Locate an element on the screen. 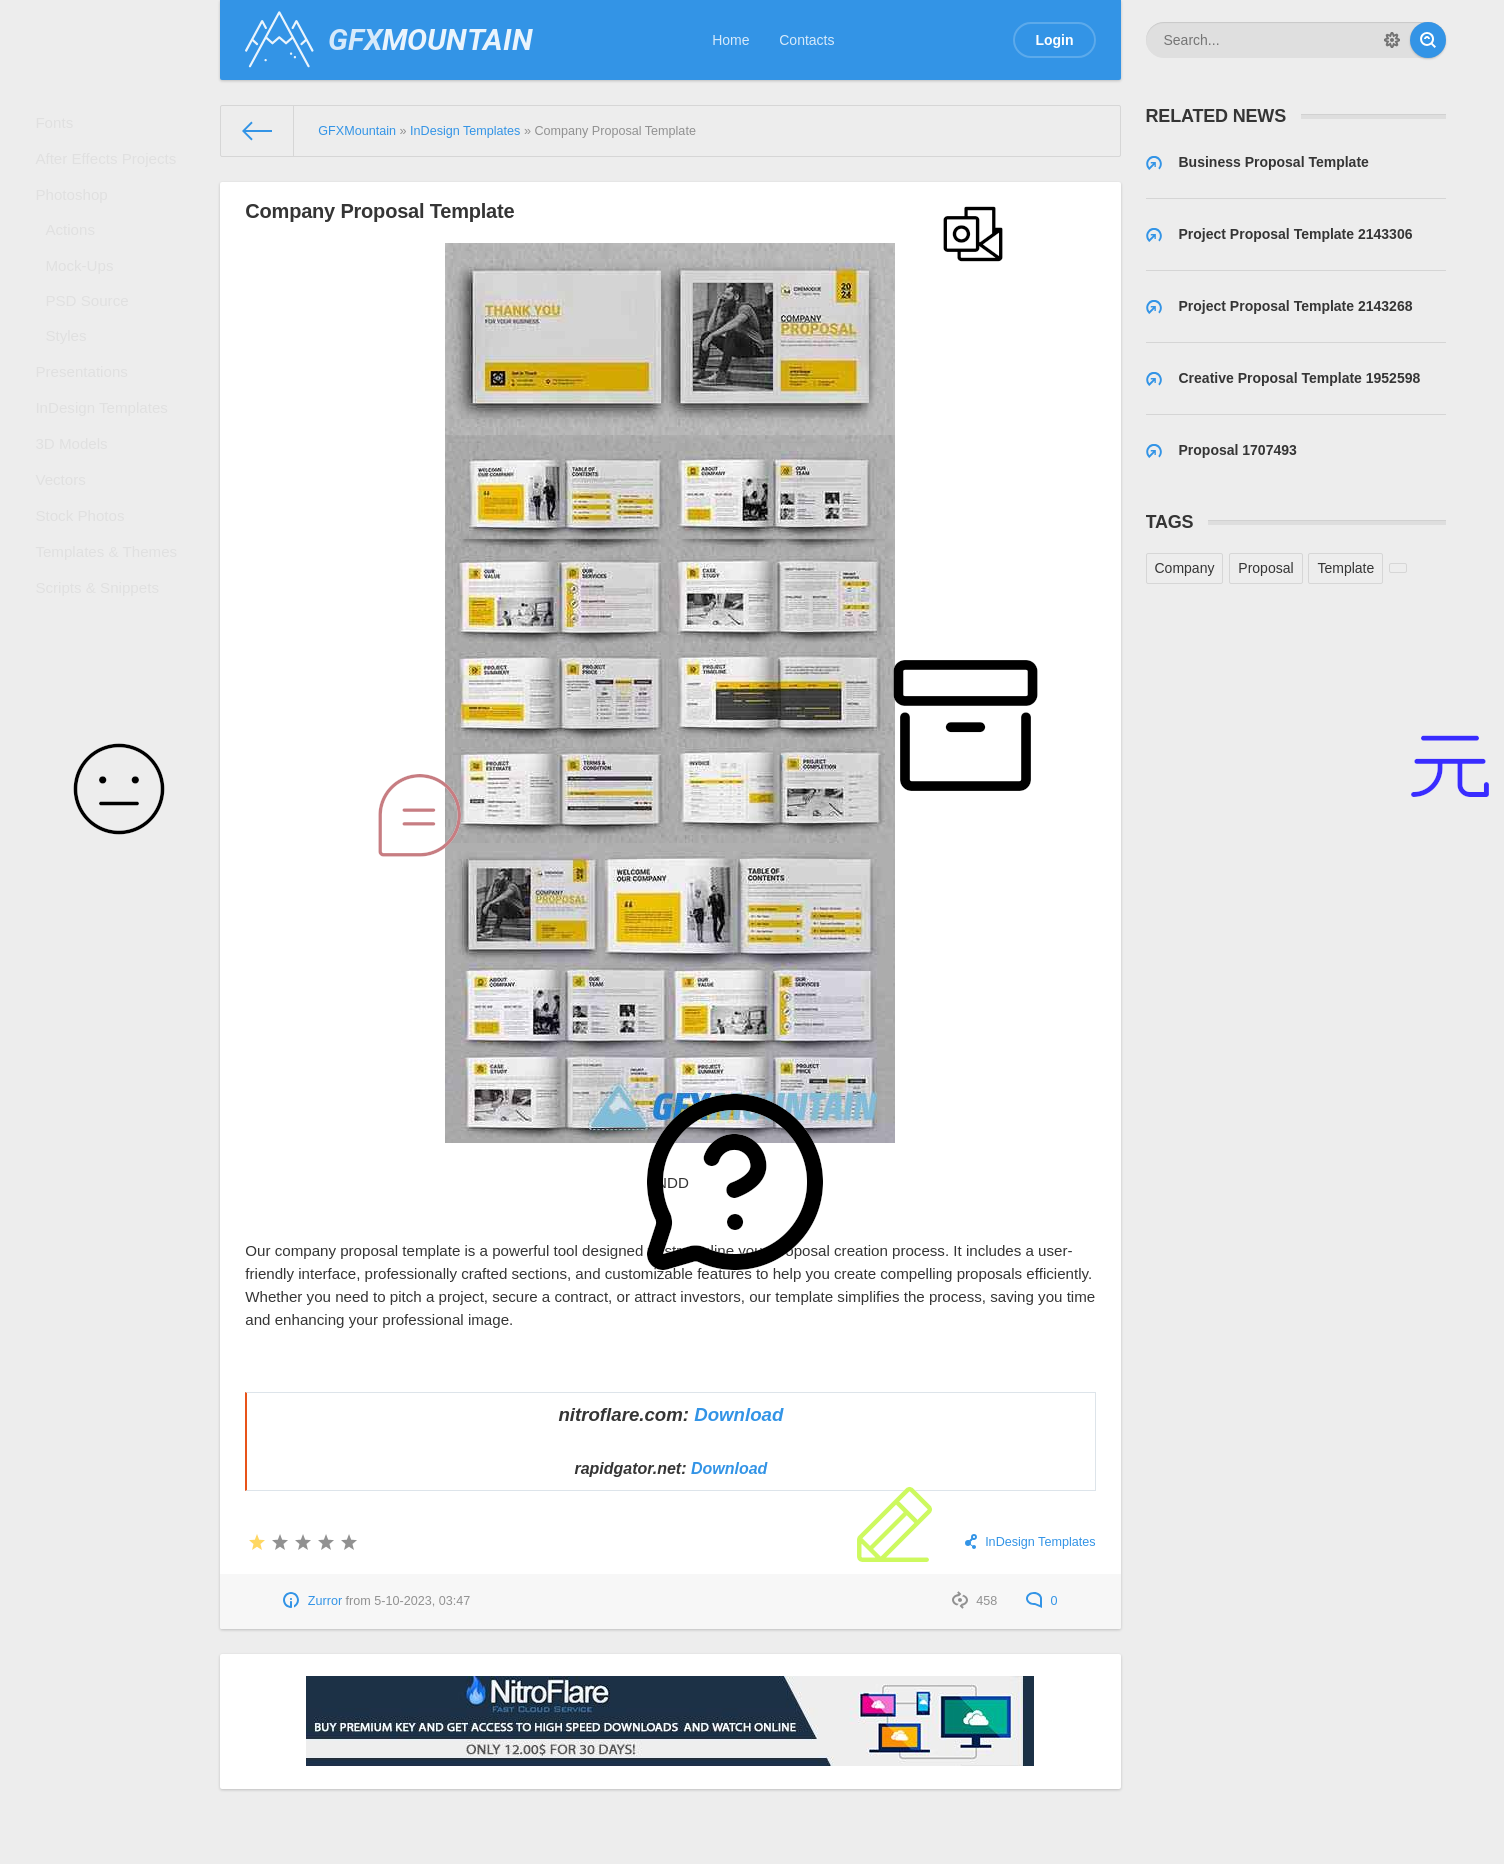 This screenshot has width=1504, height=1864. open Microsoft Outlook email is located at coordinates (973, 234).